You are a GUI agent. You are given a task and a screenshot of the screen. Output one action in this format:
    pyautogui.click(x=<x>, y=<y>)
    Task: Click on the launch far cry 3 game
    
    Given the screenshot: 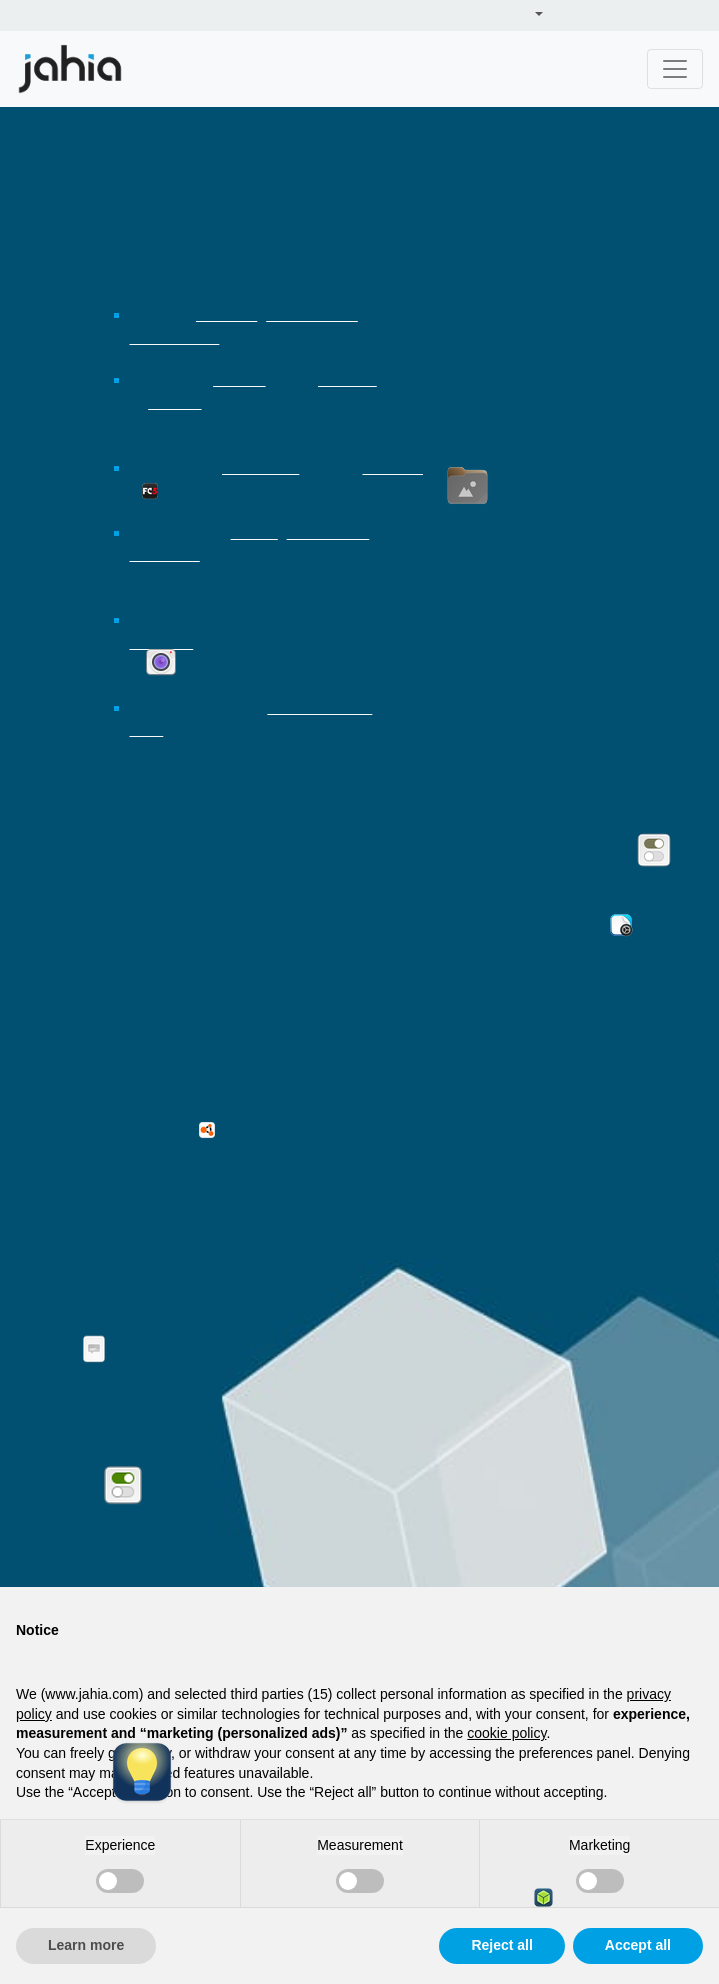 What is the action you would take?
    pyautogui.click(x=150, y=491)
    